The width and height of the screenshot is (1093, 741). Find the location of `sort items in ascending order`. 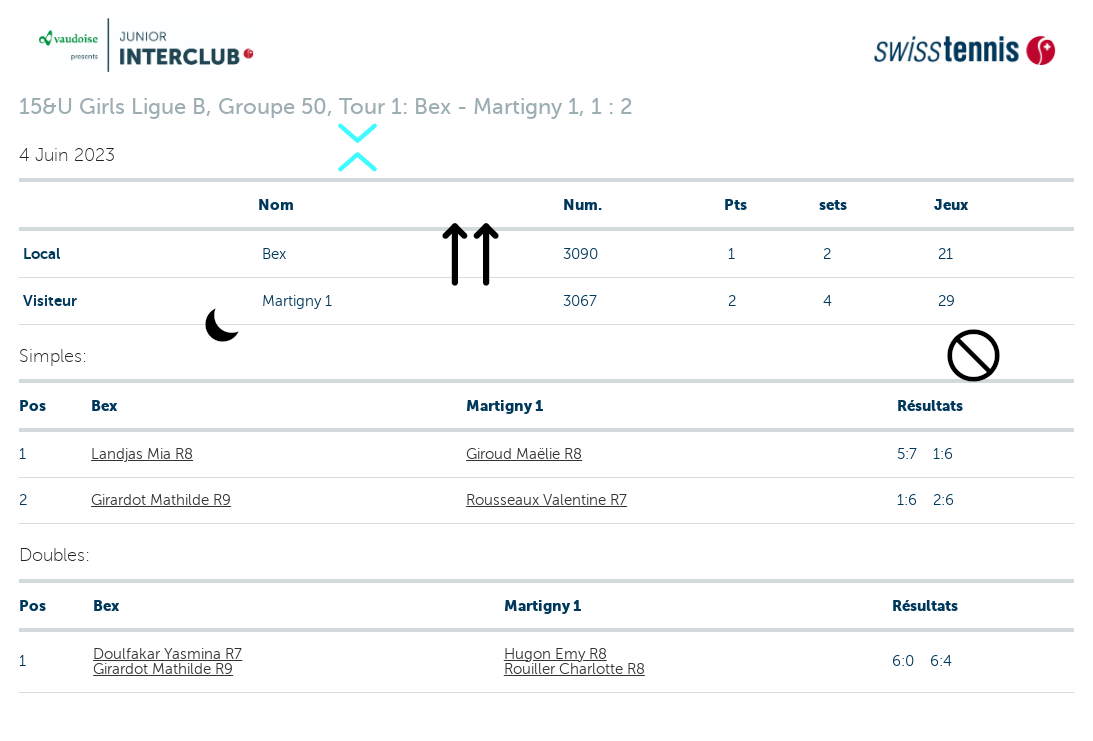

sort items in ascending order is located at coordinates (470, 254).